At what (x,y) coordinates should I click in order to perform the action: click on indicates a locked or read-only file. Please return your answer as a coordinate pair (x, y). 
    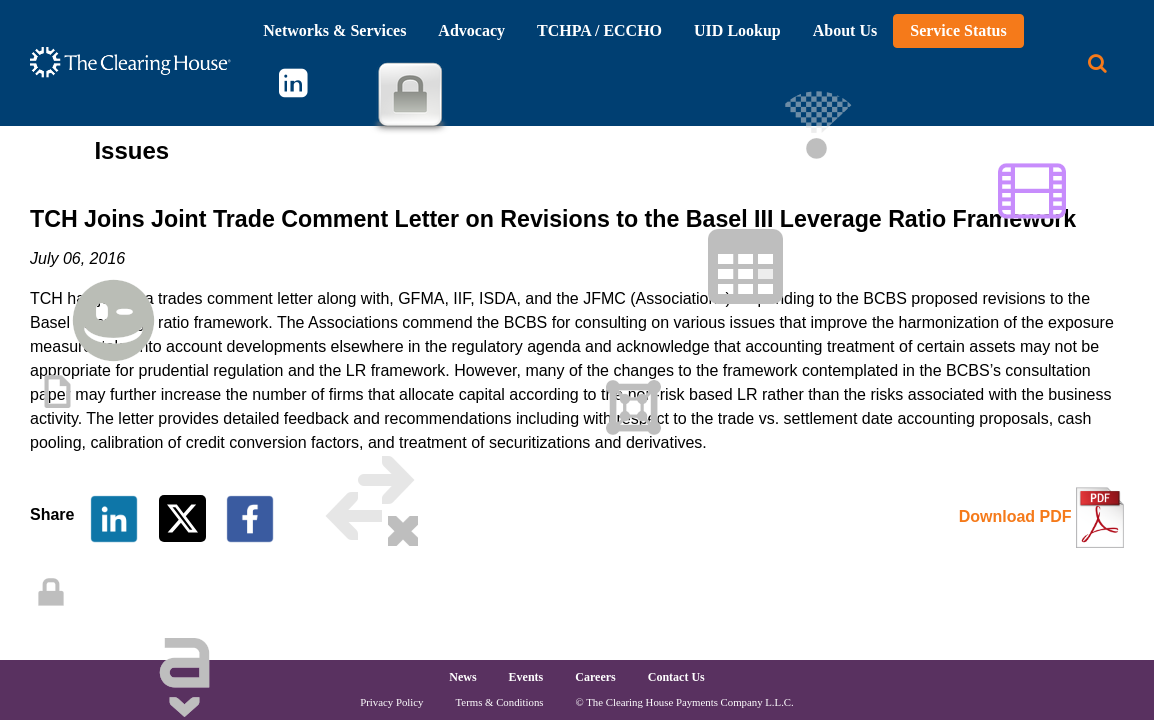
    Looking at the image, I should click on (411, 98).